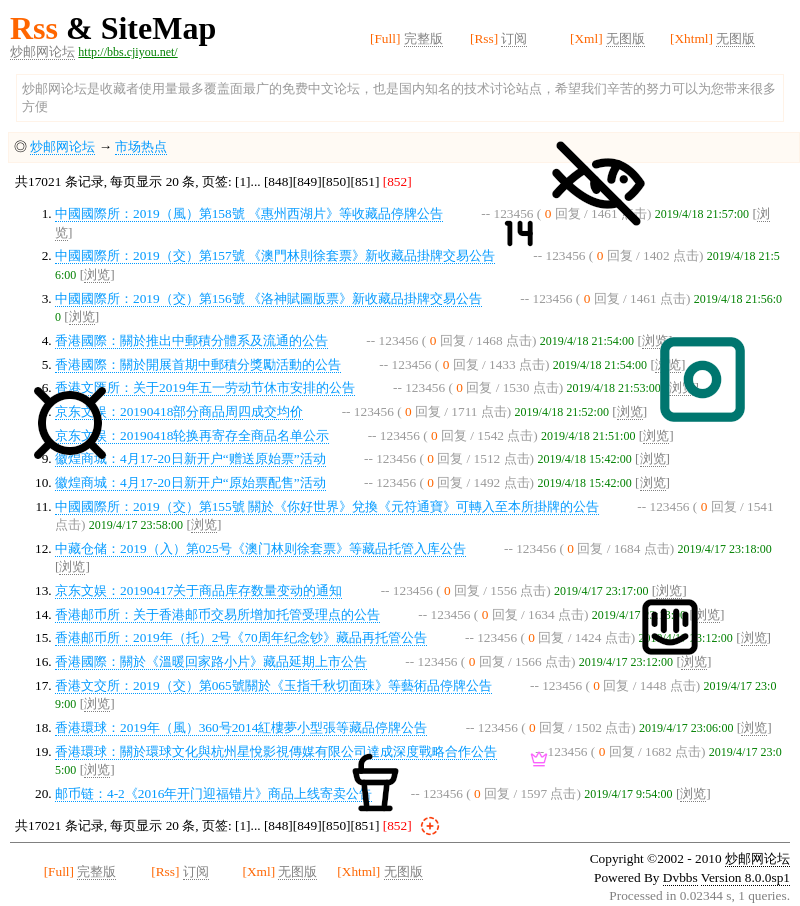 The height and width of the screenshot is (906, 800). What do you see at coordinates (670, 627) in the screenshot?
I see `open intercom customer messaging` at bounding box center [670, 627].